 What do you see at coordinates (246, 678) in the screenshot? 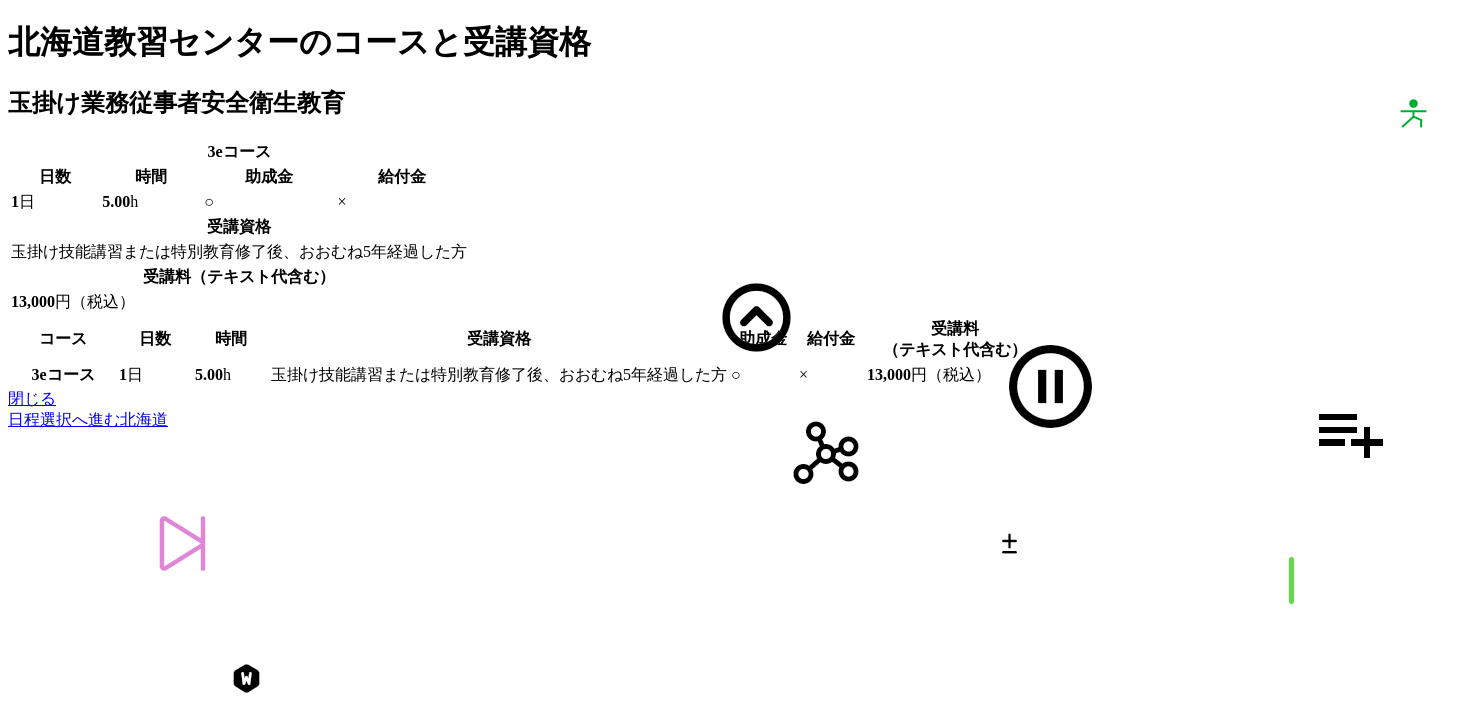
I see `access wallet or payment features` at bounding box center [246, 678].